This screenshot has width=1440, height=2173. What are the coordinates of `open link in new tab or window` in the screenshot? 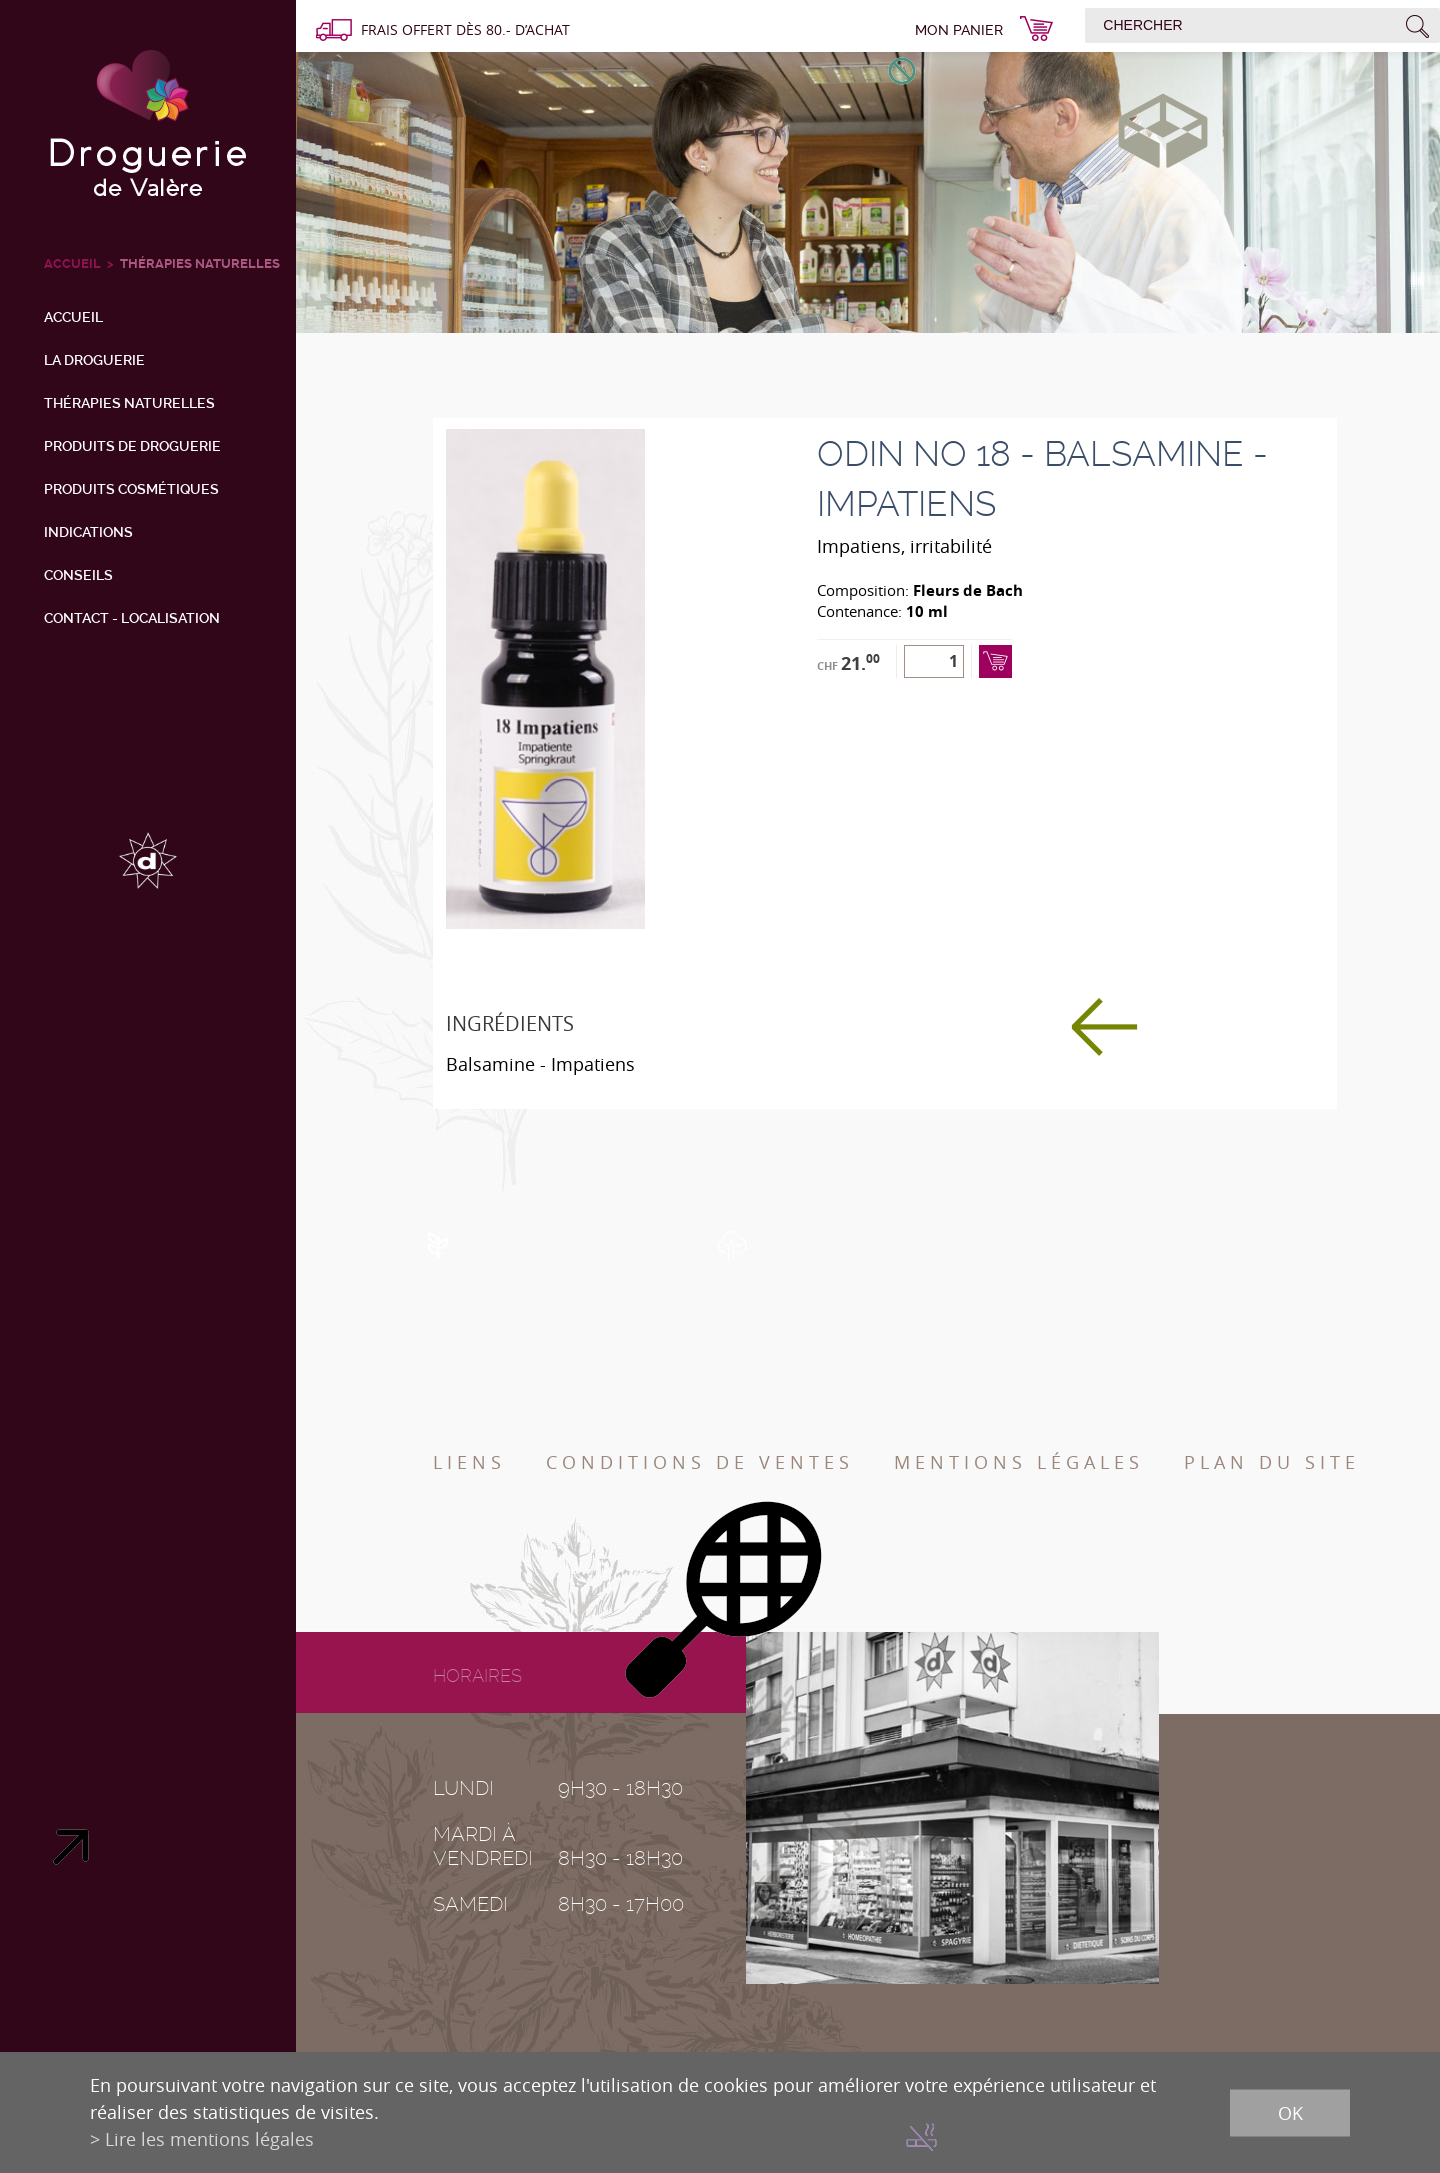 It's located at (71, 1847).